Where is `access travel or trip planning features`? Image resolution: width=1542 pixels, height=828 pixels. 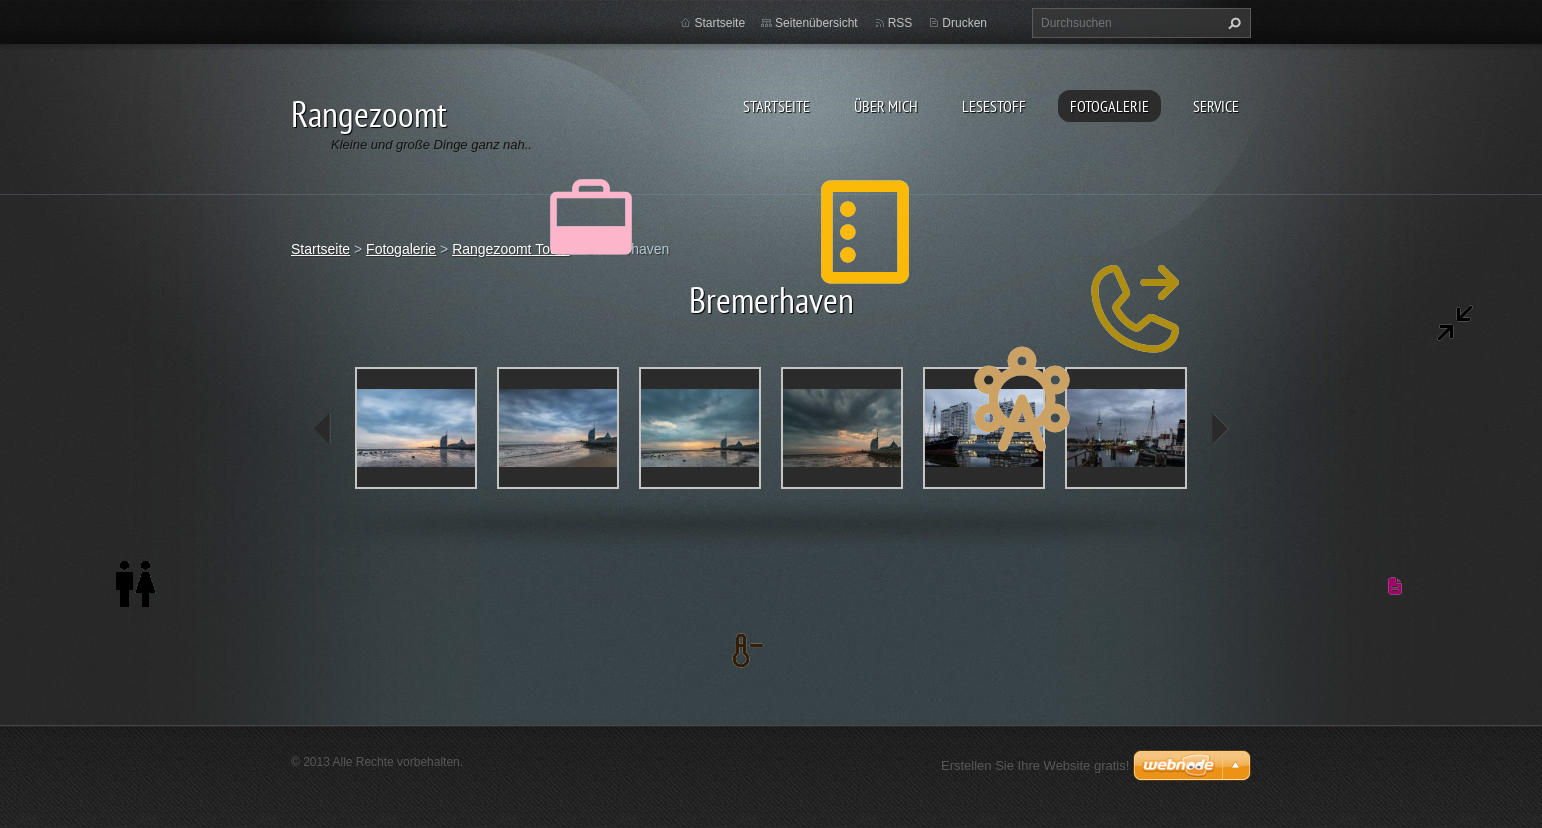
access travel or trip planning features is located at coordinates (591, 220).